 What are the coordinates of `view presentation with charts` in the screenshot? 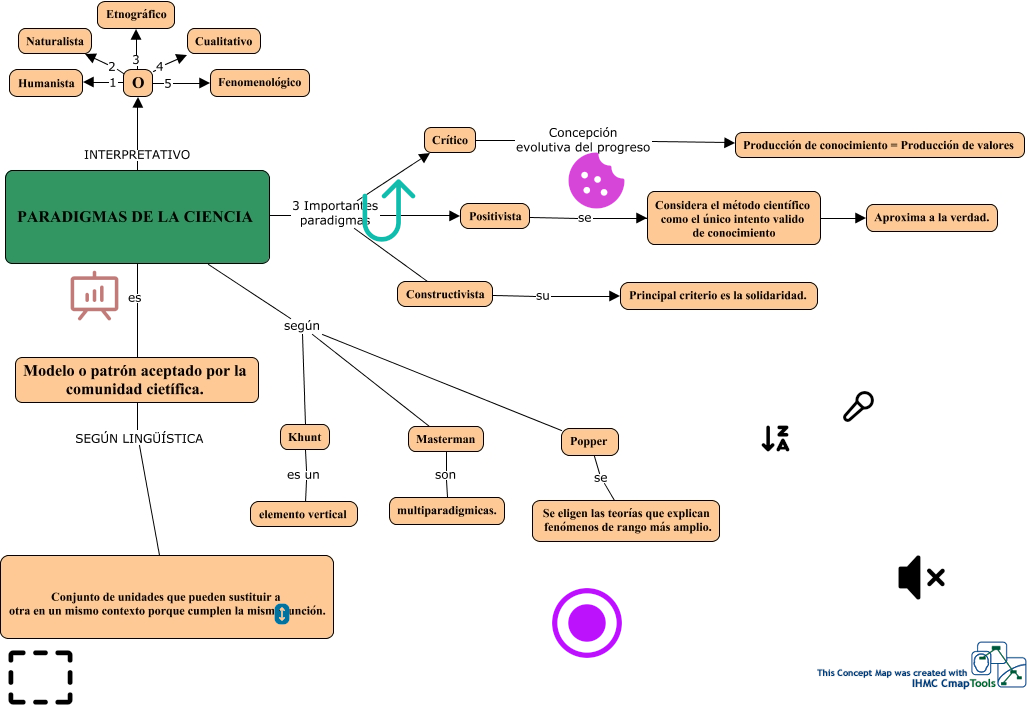 It's located at (94, 296).